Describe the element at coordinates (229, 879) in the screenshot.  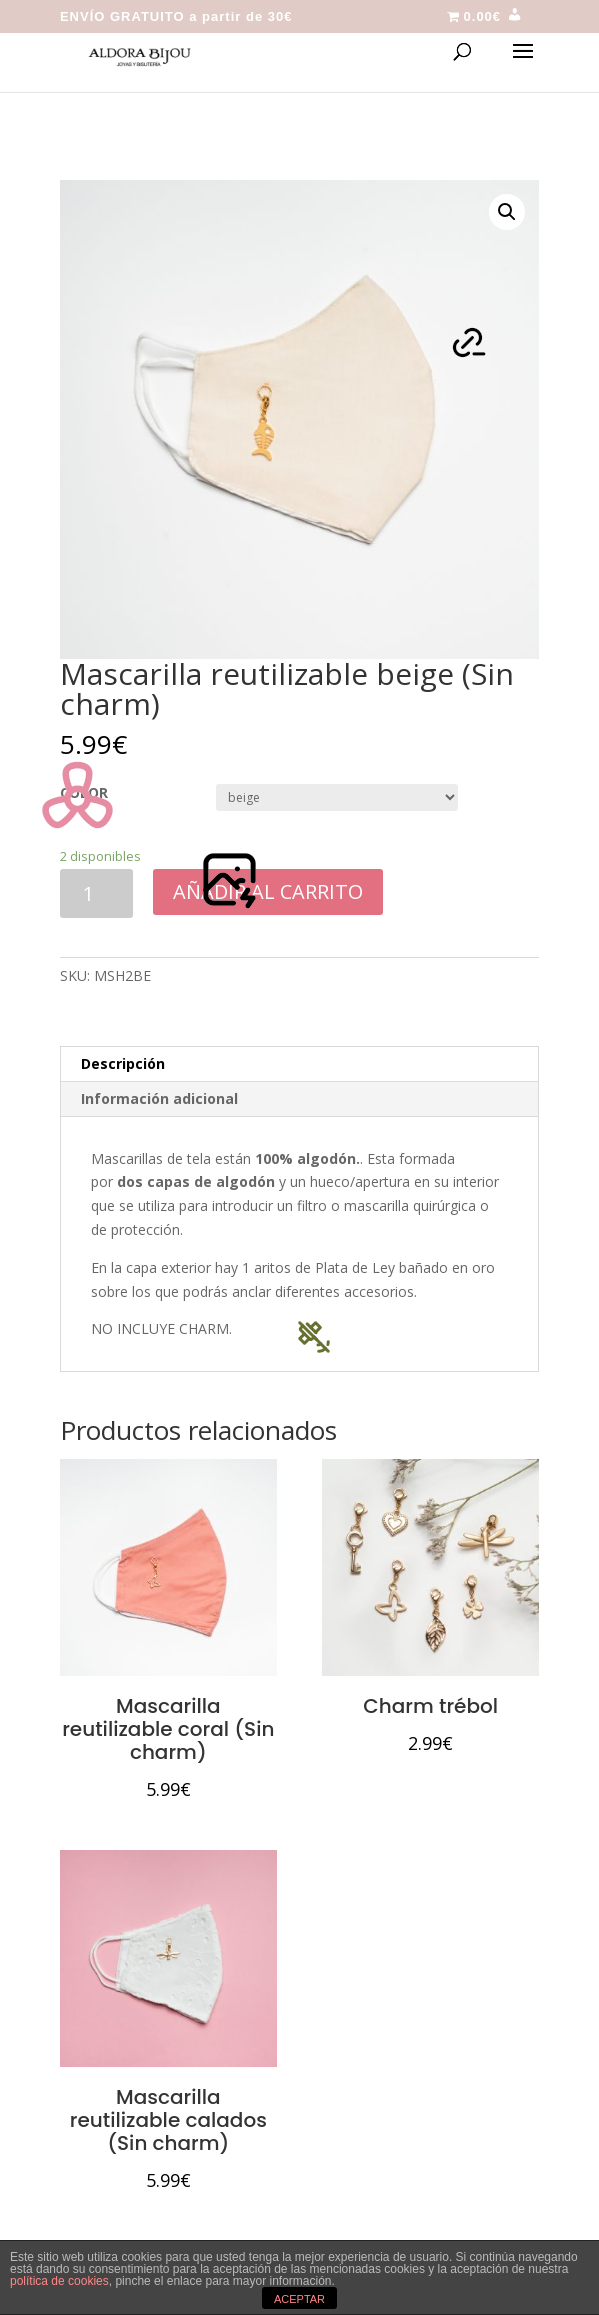
I see `quick photo enhancement or auto-fix` at that location.